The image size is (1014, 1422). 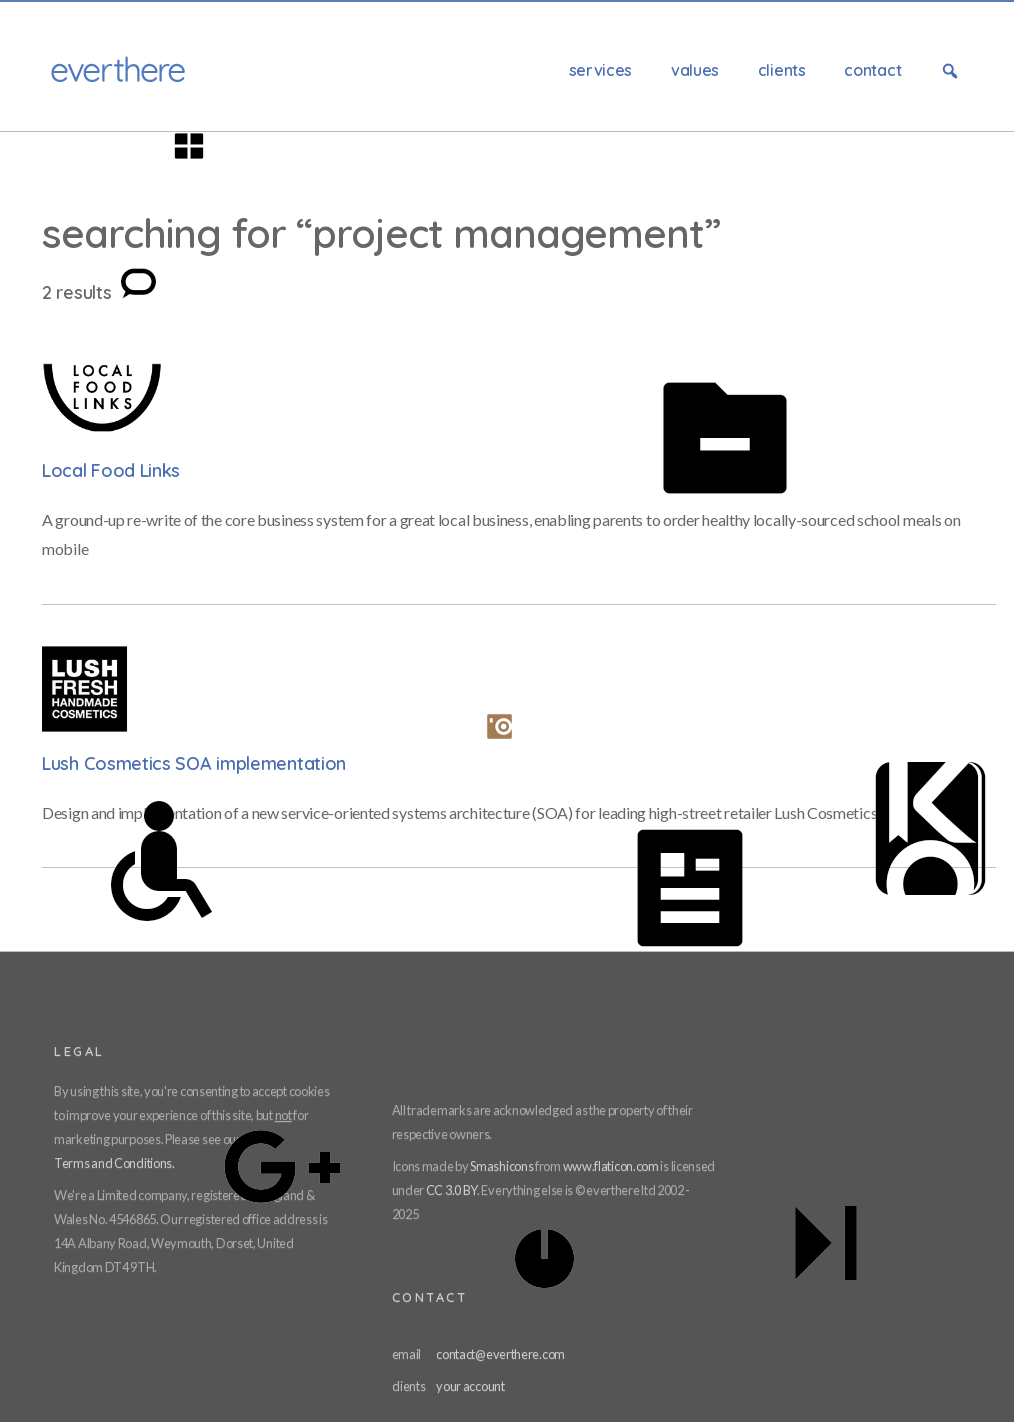 I want to click on skip to the next track or item, so click(x=826, y=1243).